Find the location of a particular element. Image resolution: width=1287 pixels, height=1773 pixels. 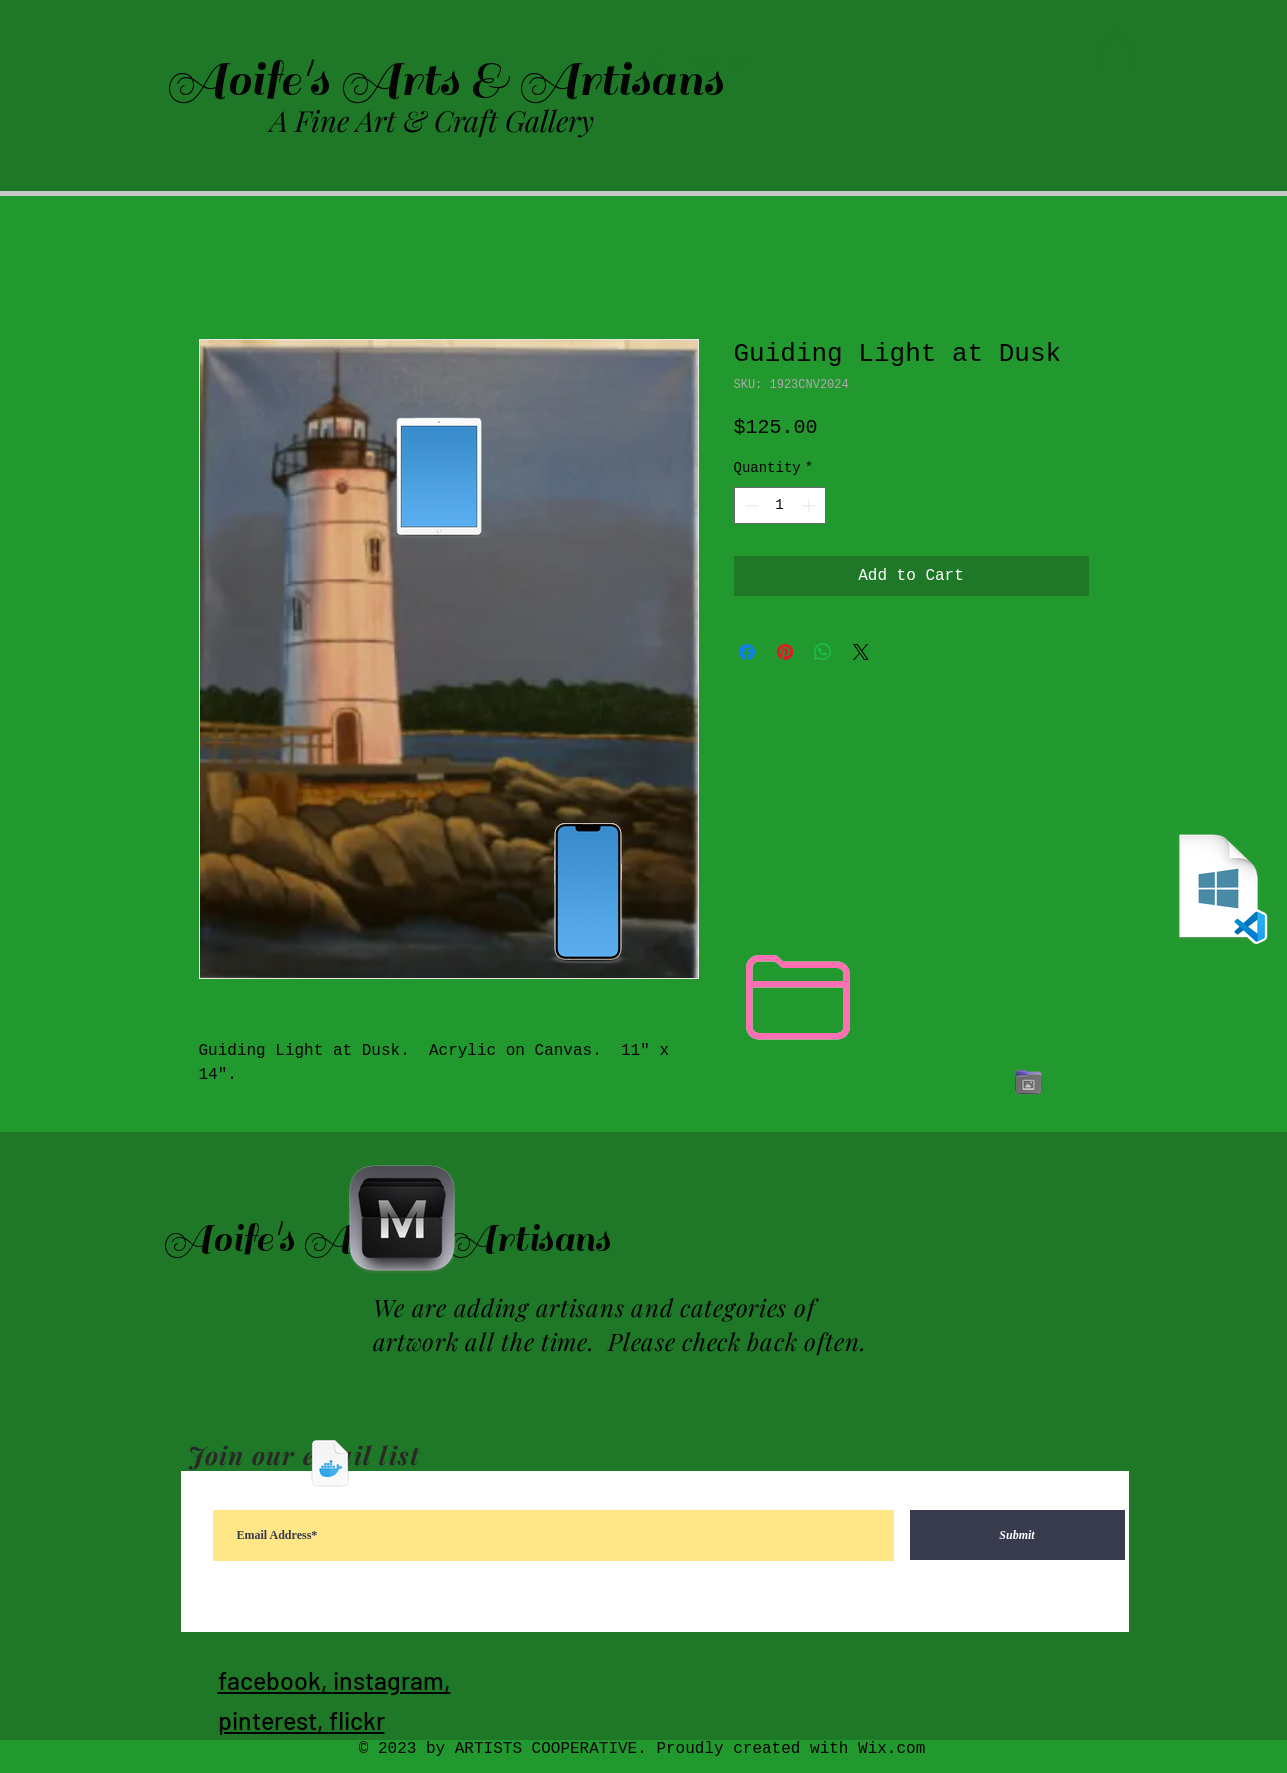

open a batch file in Visual Studio Code is located at coordinates (1218, 888).